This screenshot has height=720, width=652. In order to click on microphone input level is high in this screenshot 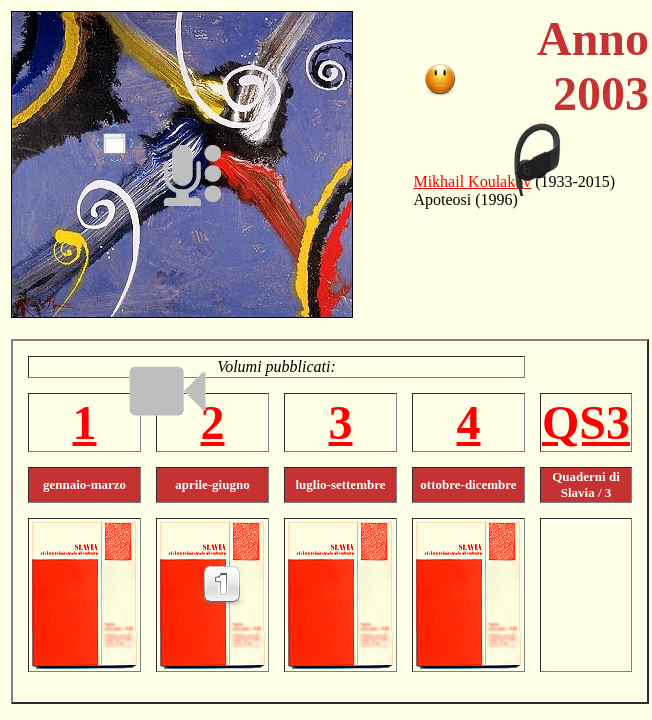, I will do `click(192, 173)`.